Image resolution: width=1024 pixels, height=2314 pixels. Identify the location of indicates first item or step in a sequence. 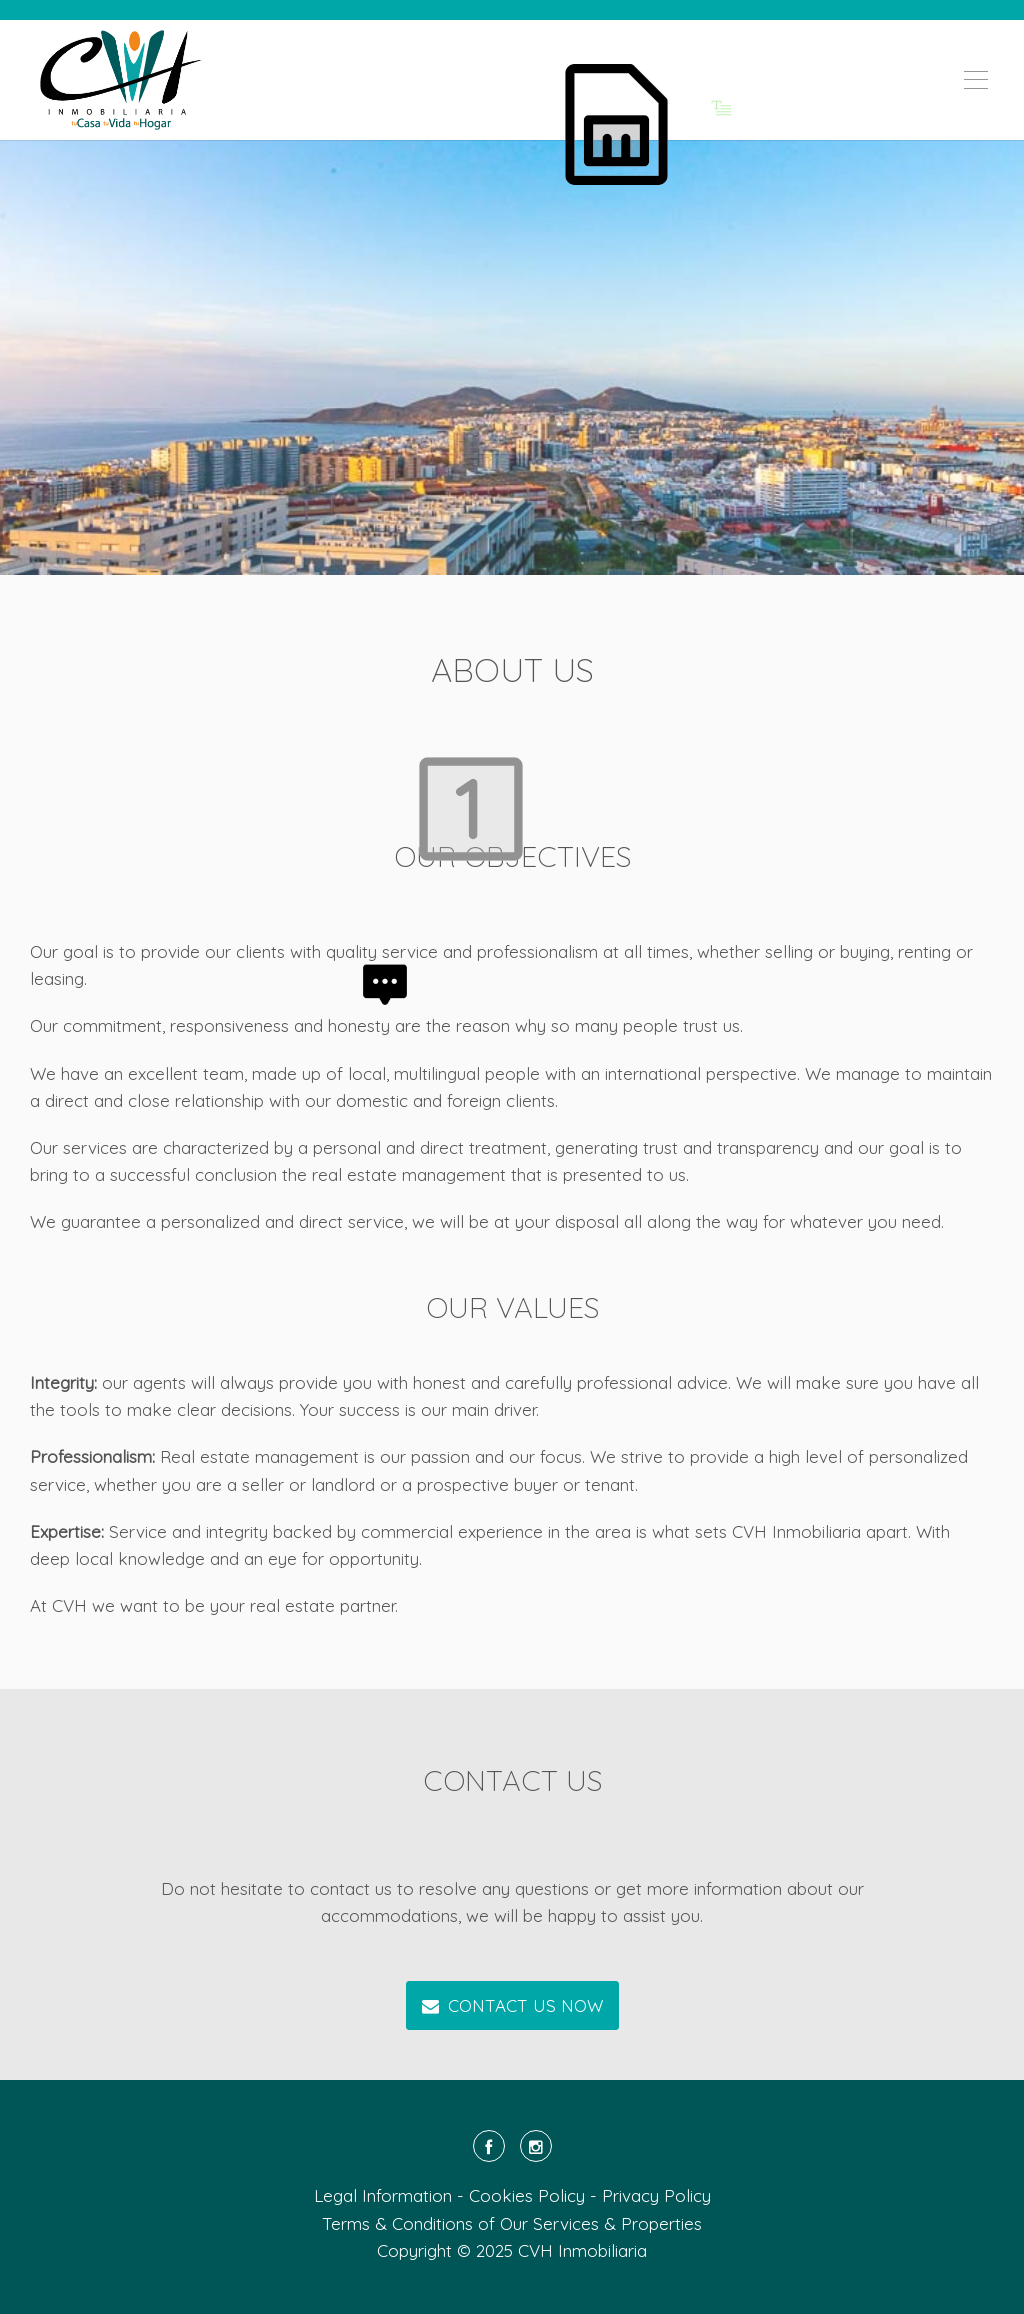
(471, 809).